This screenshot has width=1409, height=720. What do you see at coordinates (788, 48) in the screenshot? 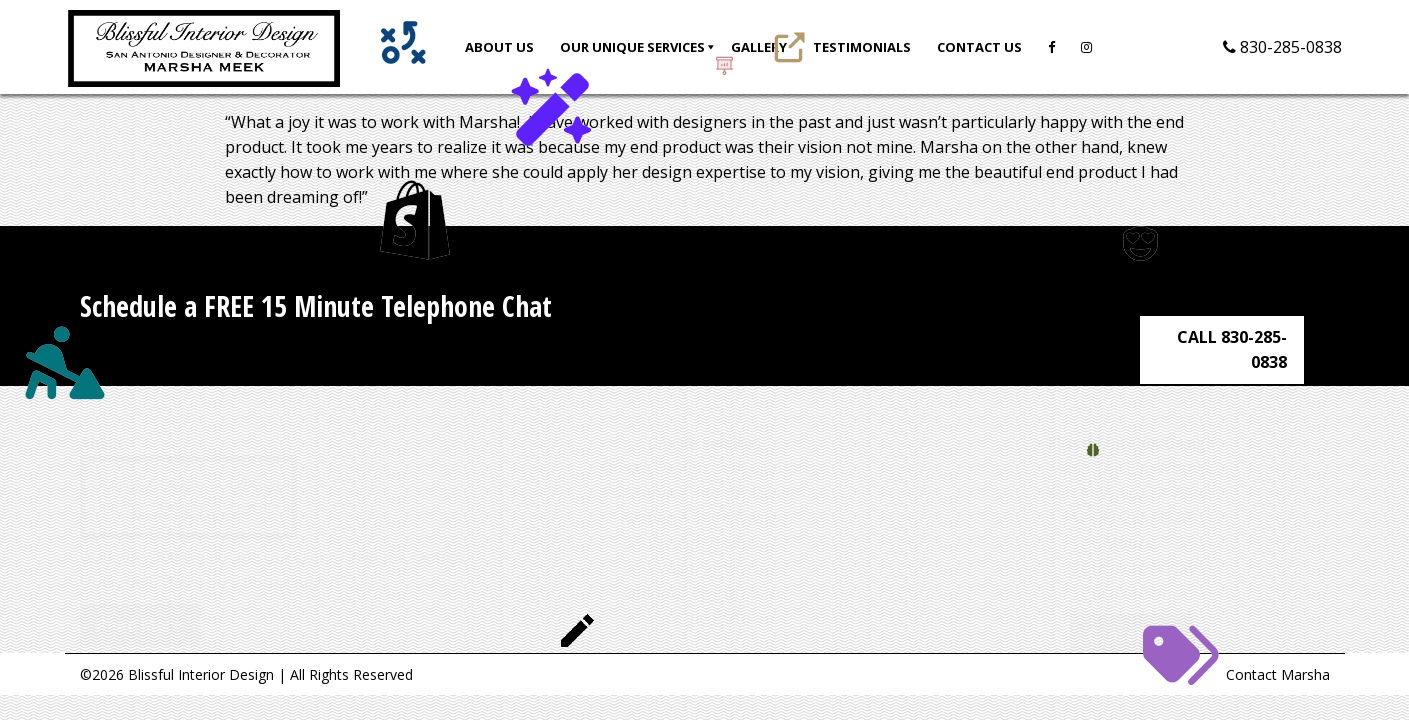
I see `open link in a new tab or window` at bounding box center [788, 48].